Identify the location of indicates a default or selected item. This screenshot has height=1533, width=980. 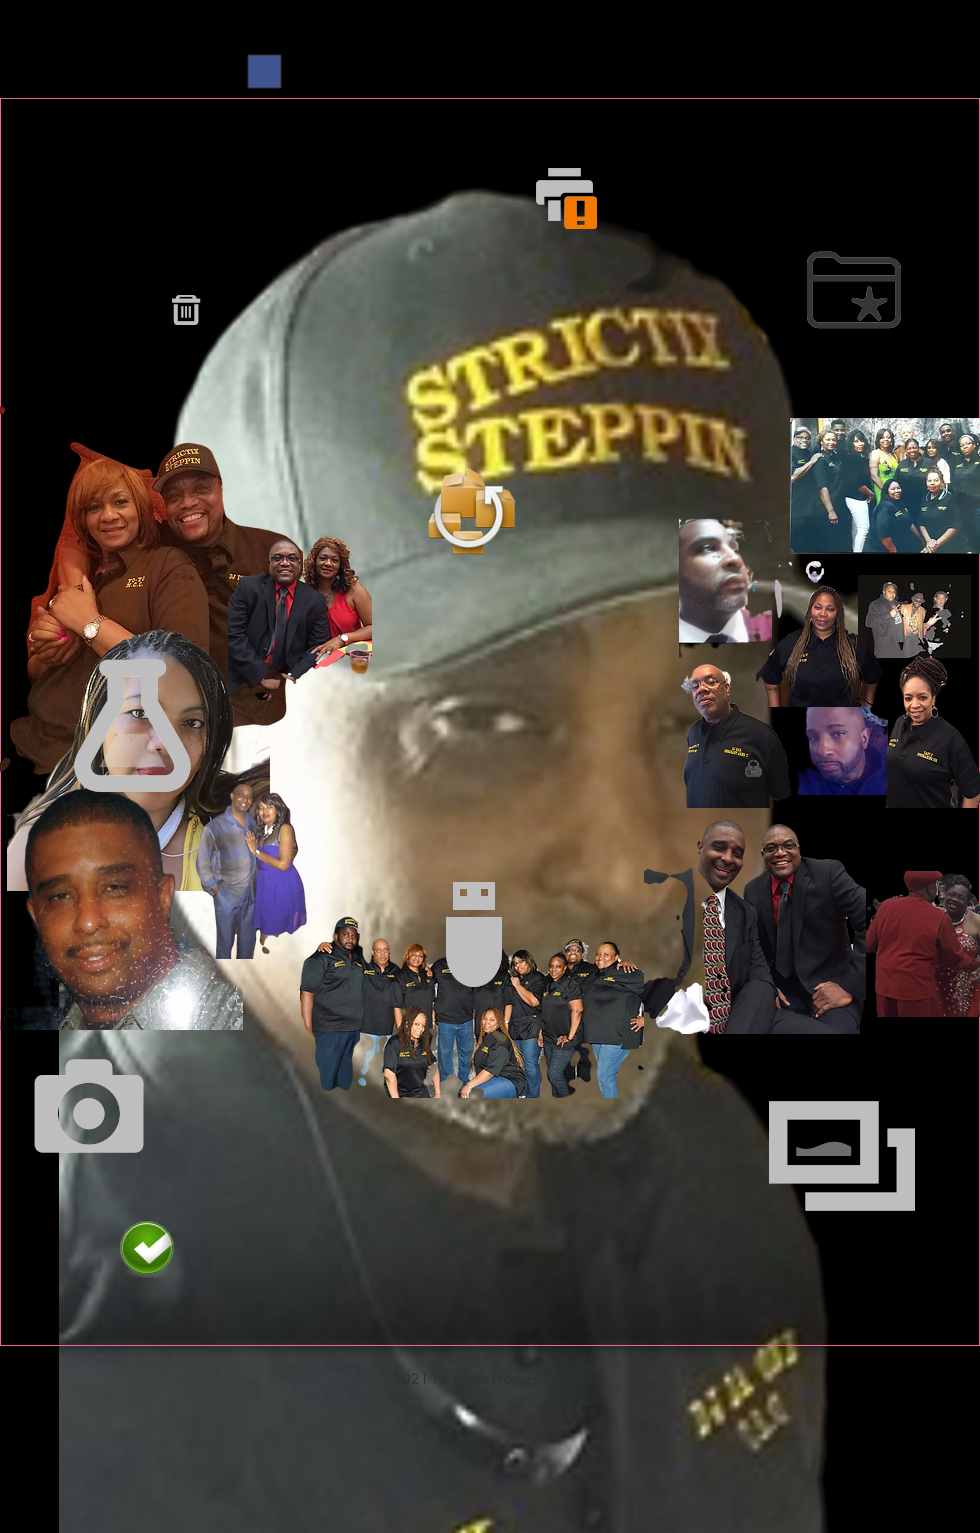
(147, 1248).